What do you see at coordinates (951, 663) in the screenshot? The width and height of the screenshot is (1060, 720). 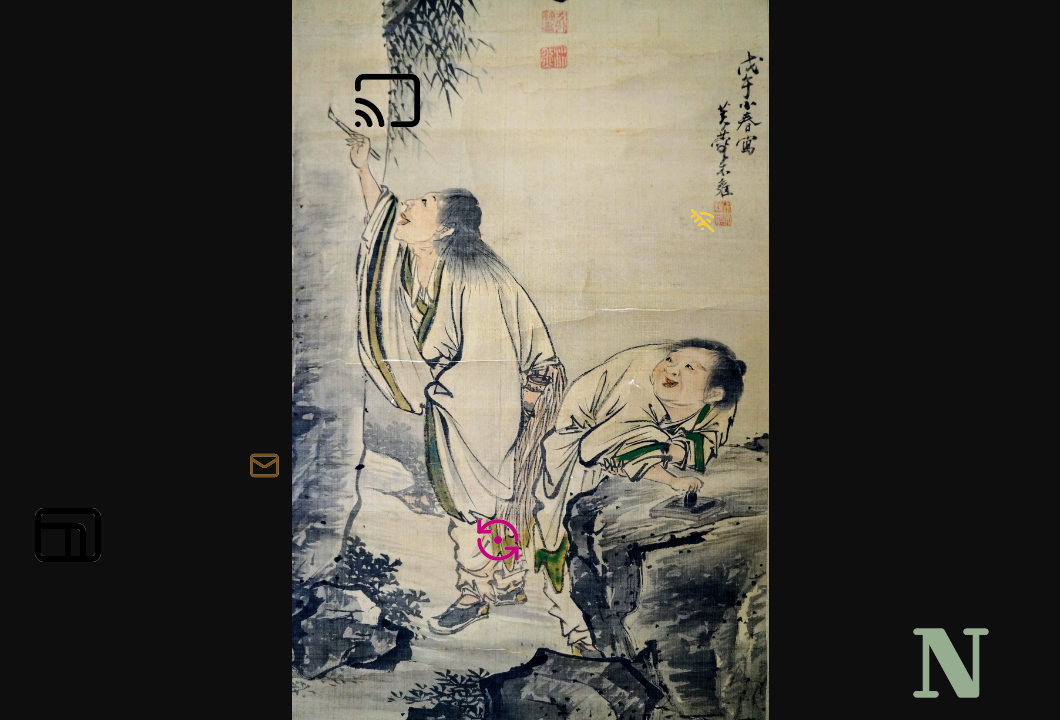 I see `open notion app` at bounding box center [951, 663].